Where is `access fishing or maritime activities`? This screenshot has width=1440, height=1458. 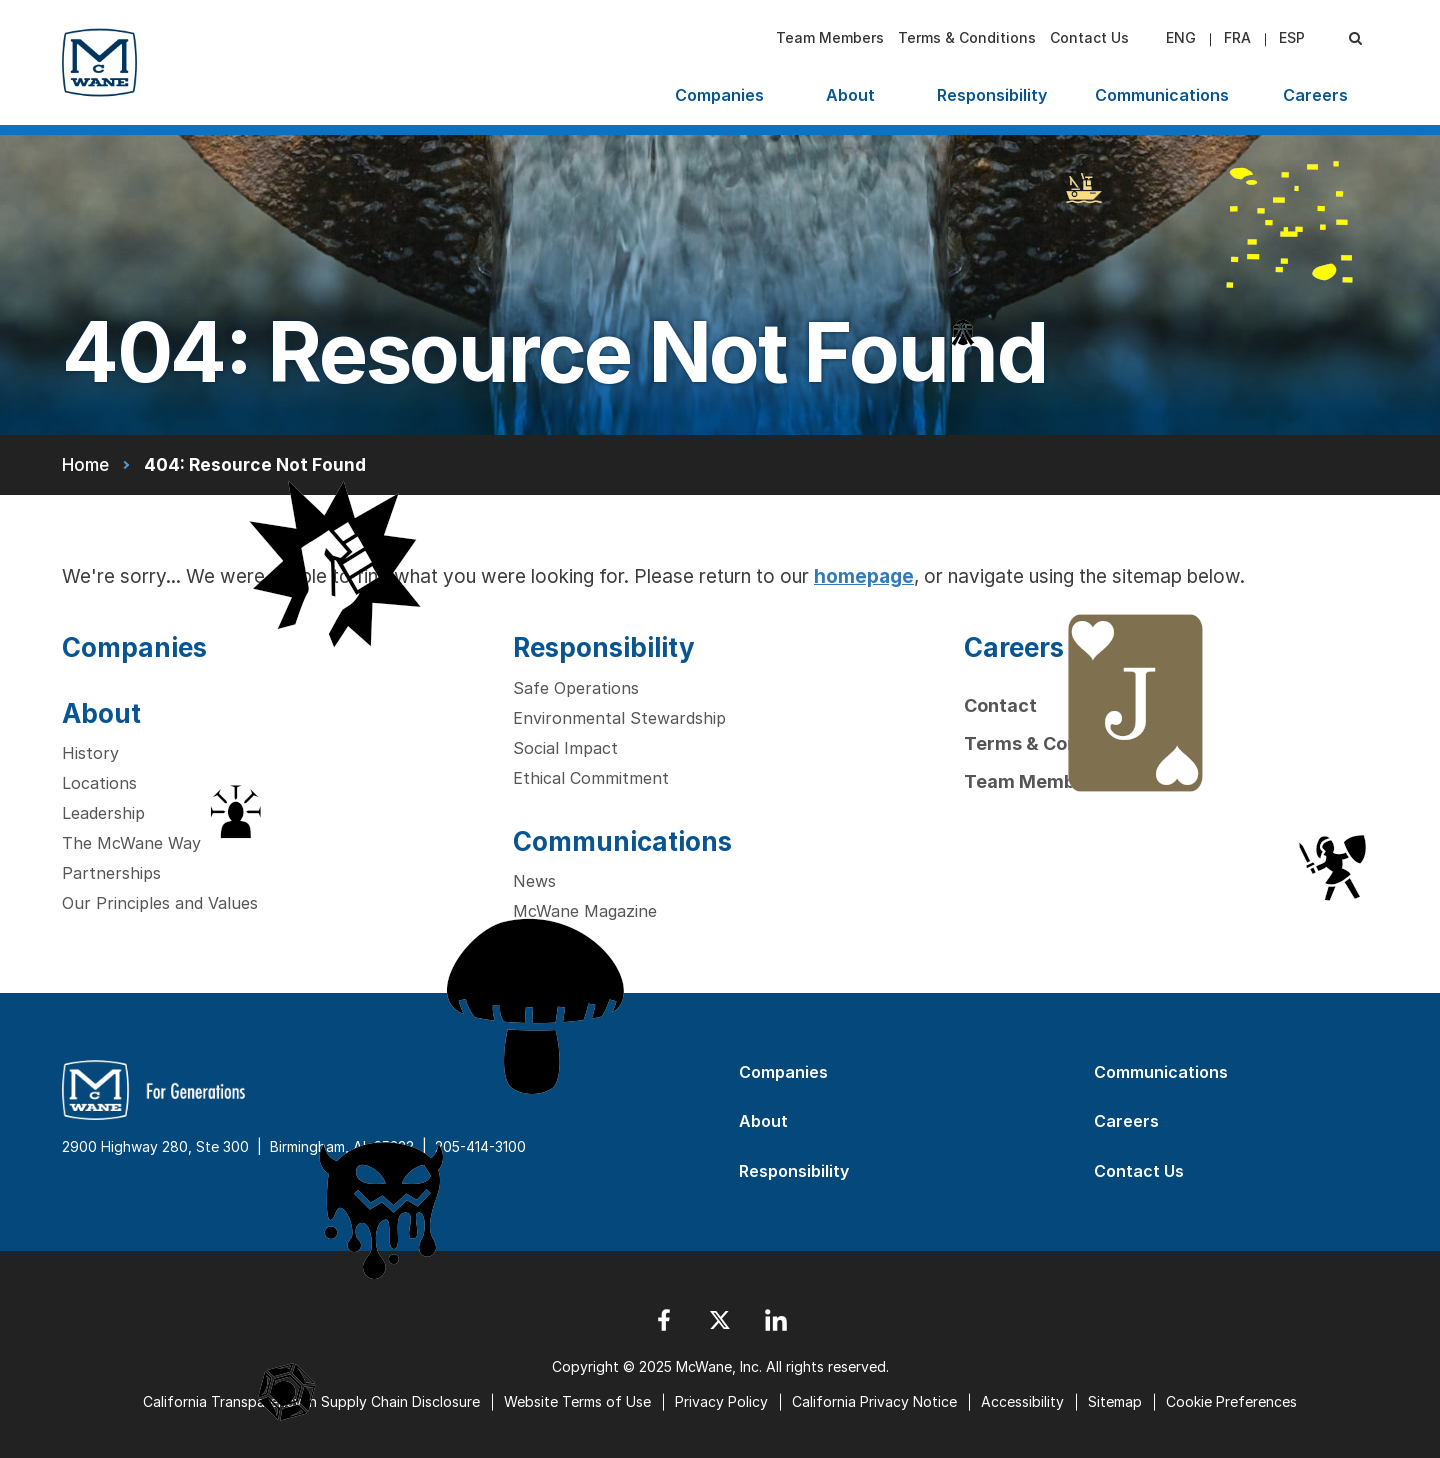
access fishing or maritime activities is located at coordinates (1084, 187).